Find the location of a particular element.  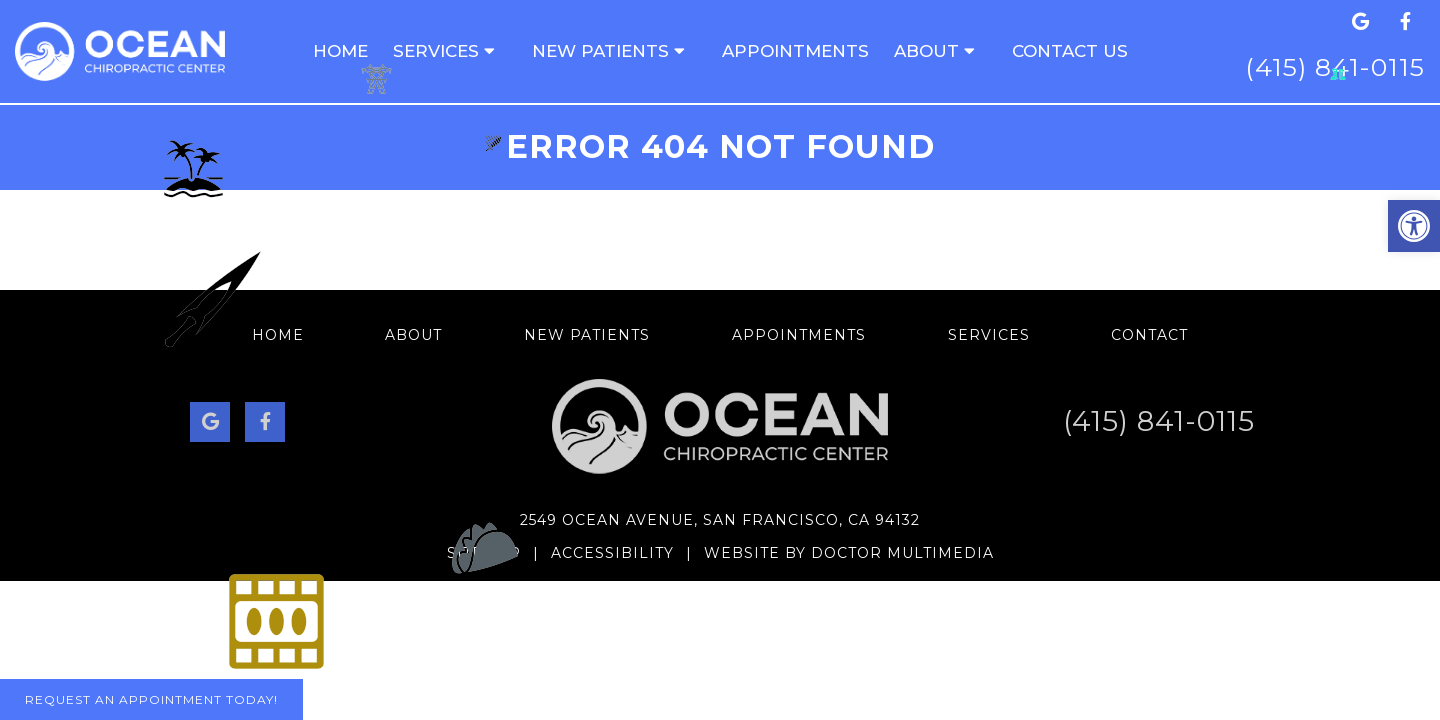

browse mexican food options is located at coordinates (485, 548).